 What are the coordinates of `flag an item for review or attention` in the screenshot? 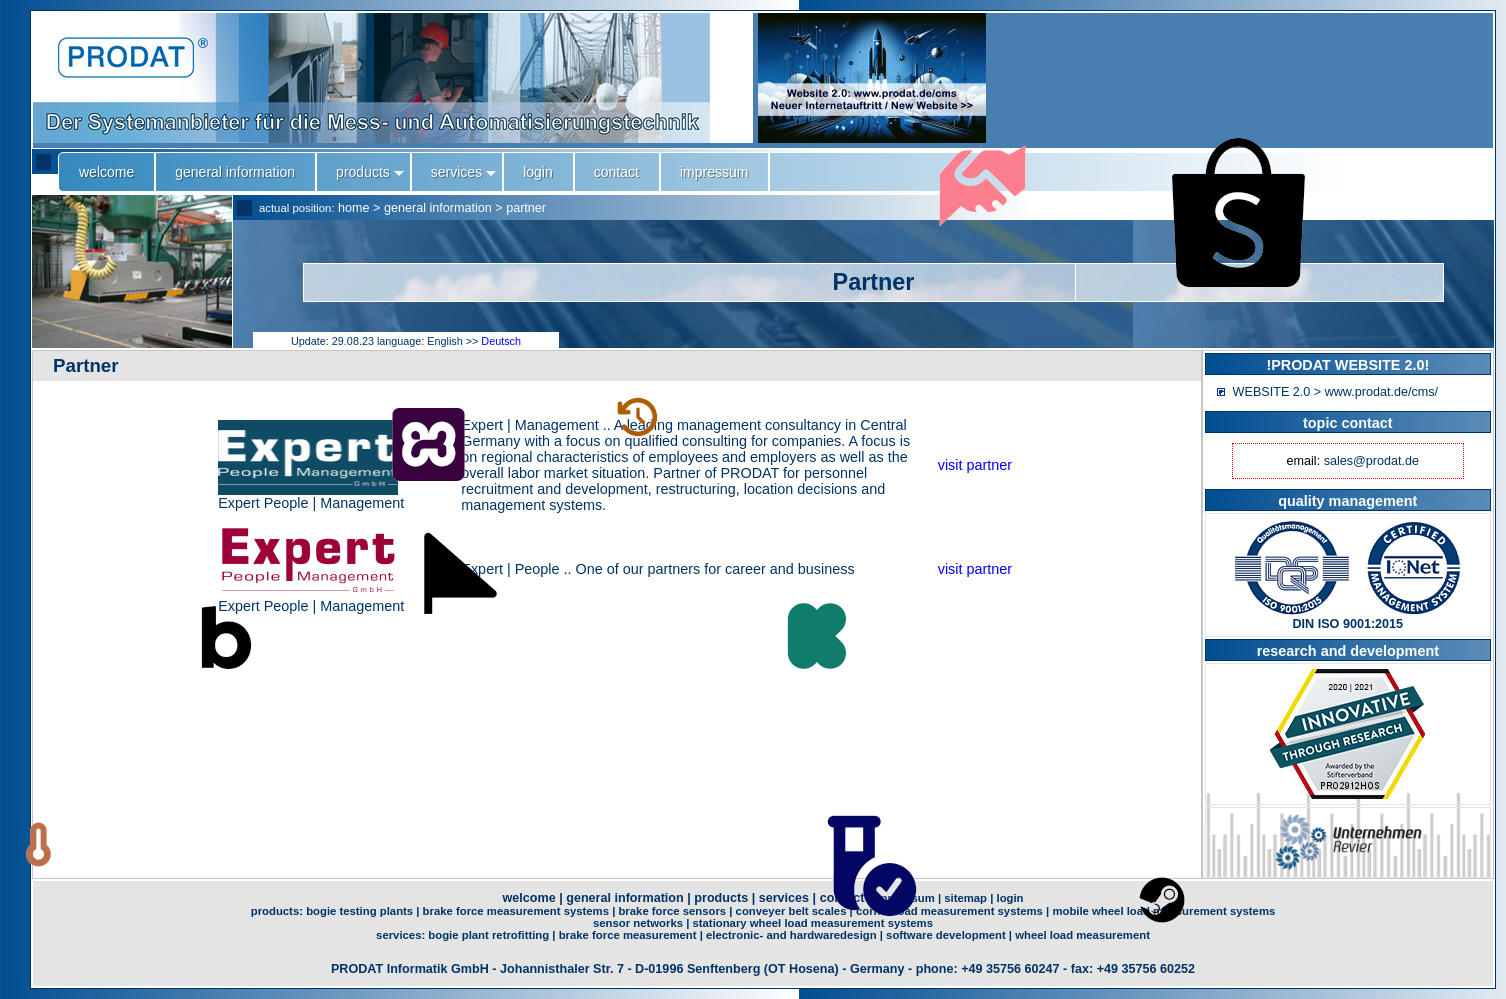 It's located at (456, 573).